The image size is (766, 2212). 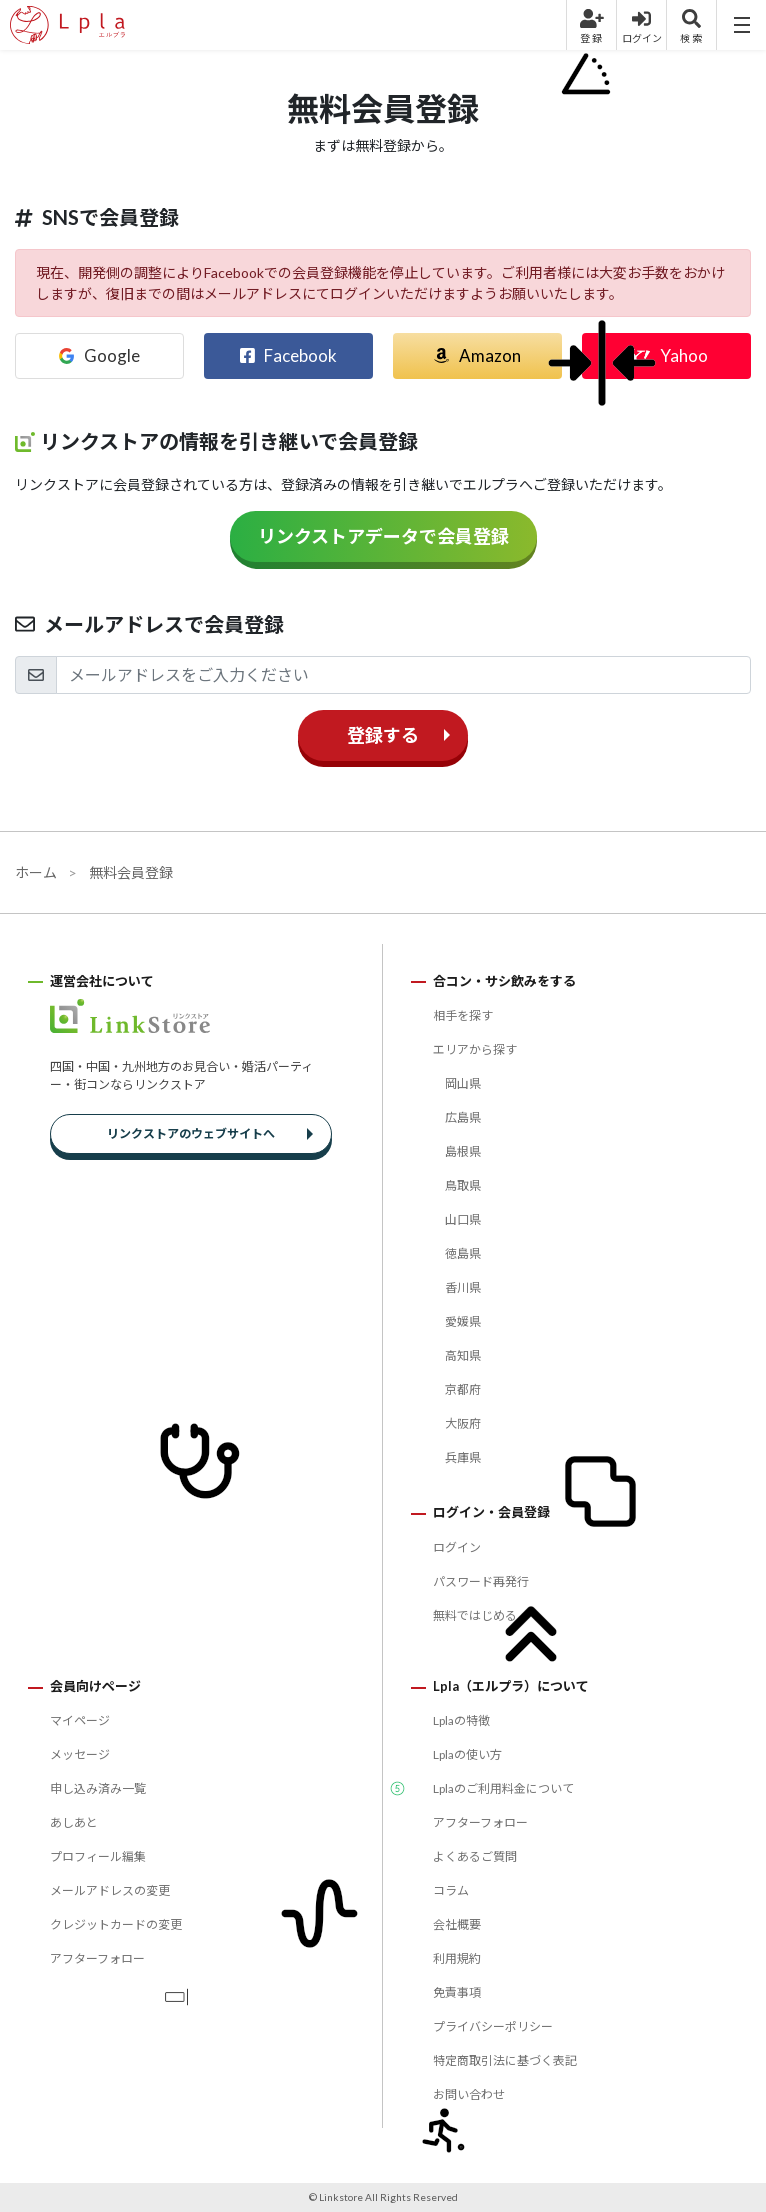 I want to click on align content to the right, so click(x=177, y=1997).